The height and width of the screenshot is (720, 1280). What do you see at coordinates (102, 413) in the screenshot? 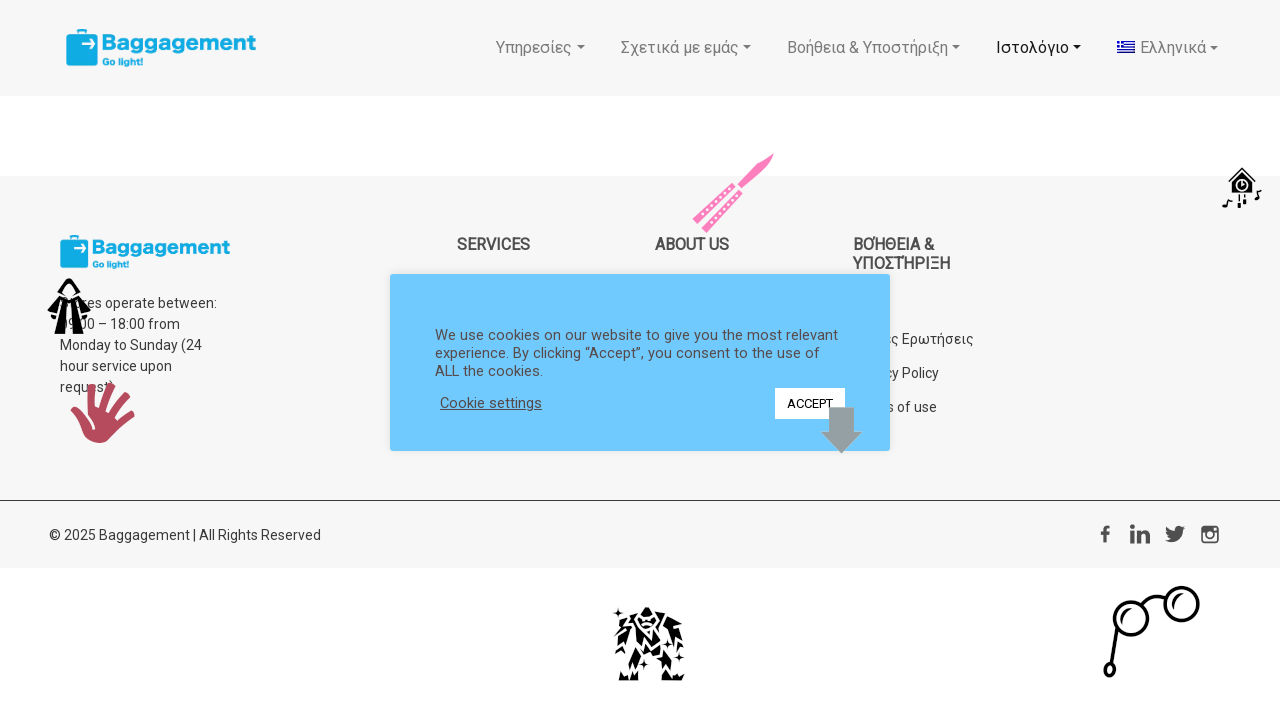
I see `raise your hand to ask a question` at bounding box center [102, 413].